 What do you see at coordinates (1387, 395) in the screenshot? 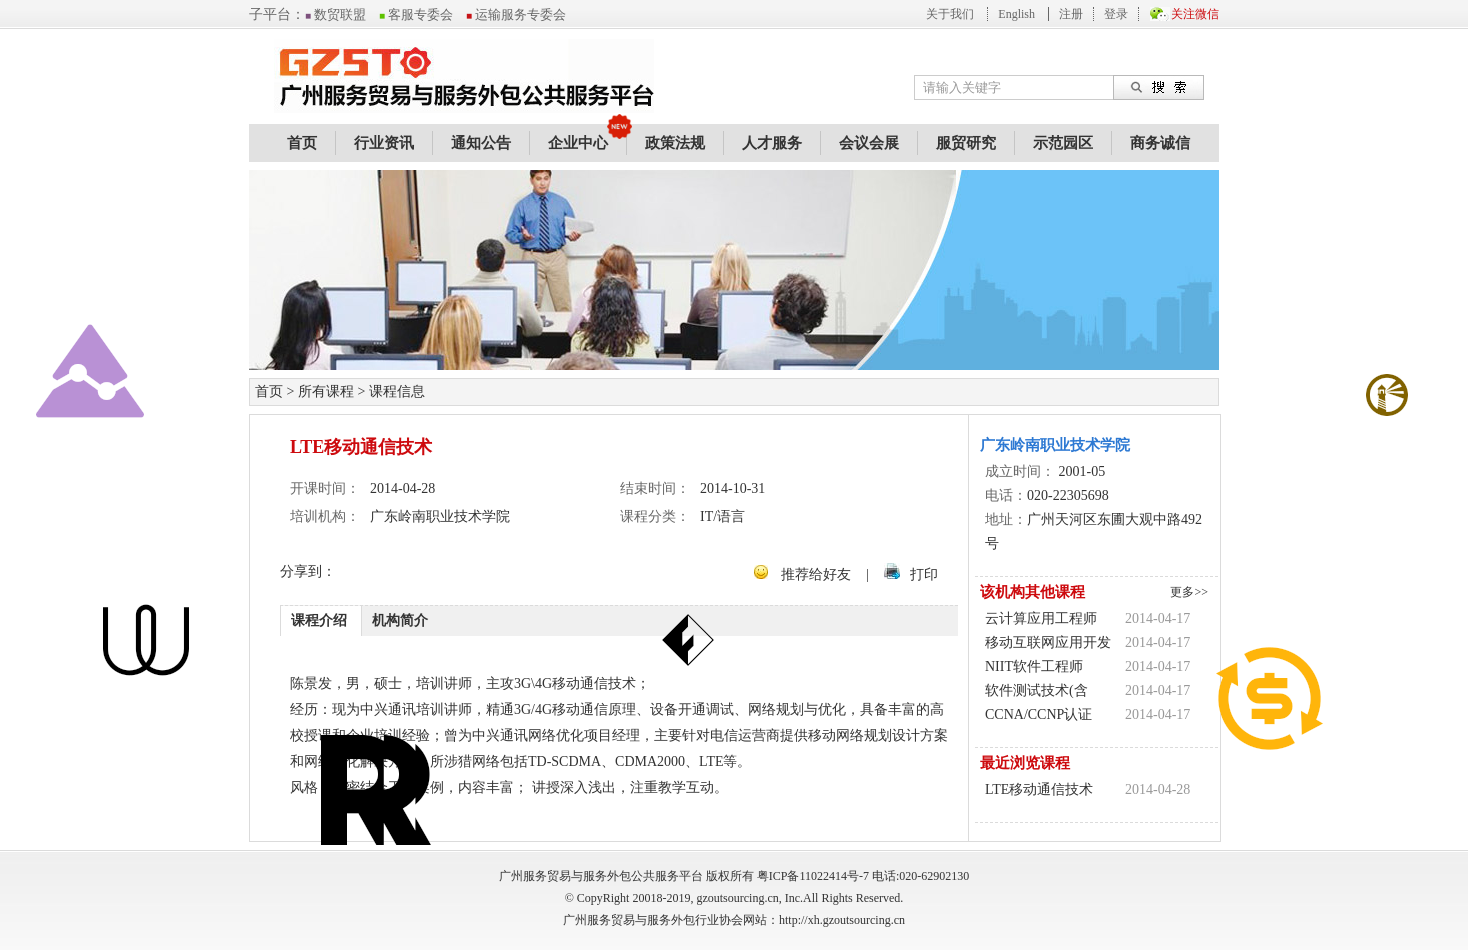
I see `harbor container registry logo` at bounding box center [1387, 395].